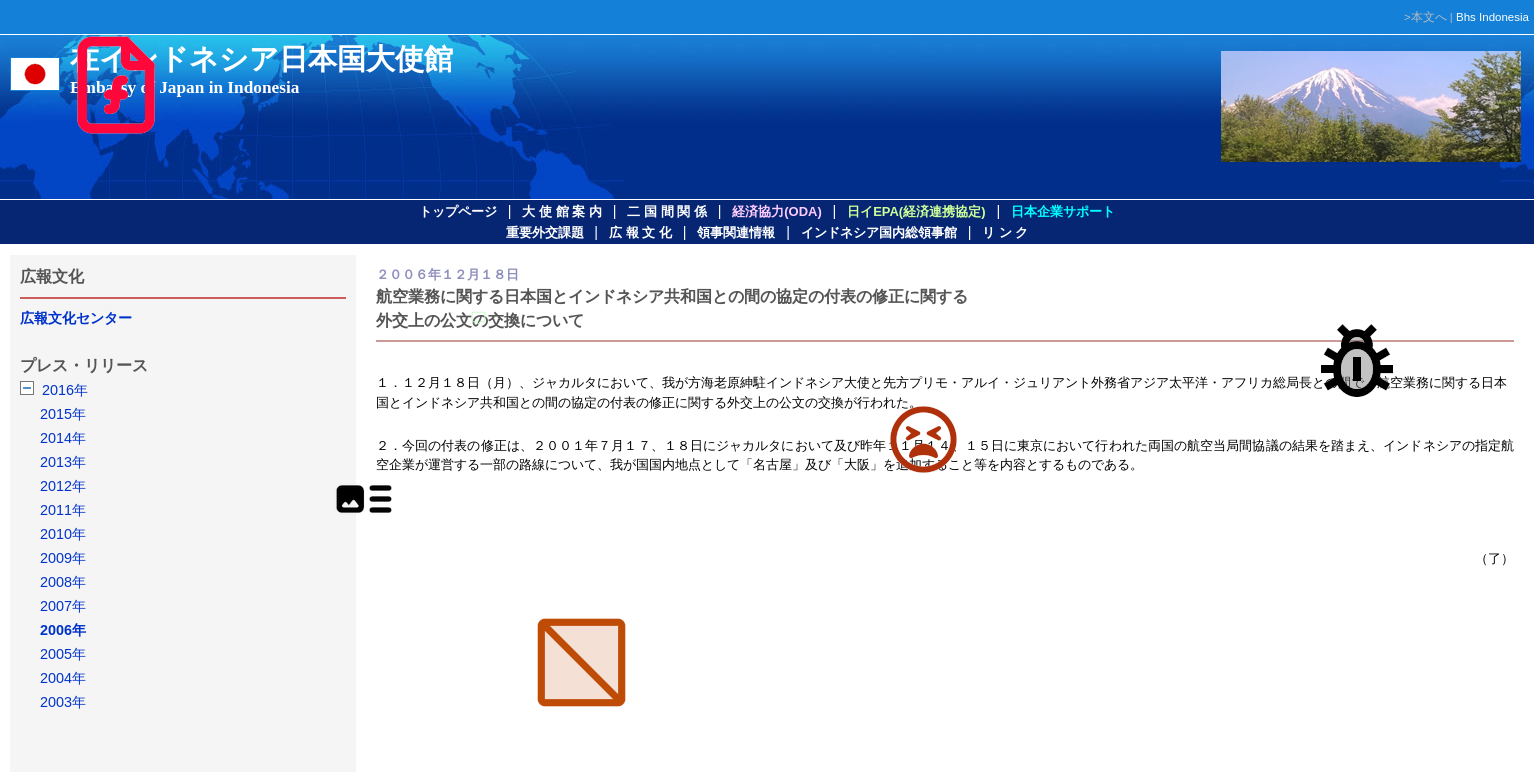 This screenshot has height=782, width=1534. I want to click on open chat or messaging, so click(478, 317).